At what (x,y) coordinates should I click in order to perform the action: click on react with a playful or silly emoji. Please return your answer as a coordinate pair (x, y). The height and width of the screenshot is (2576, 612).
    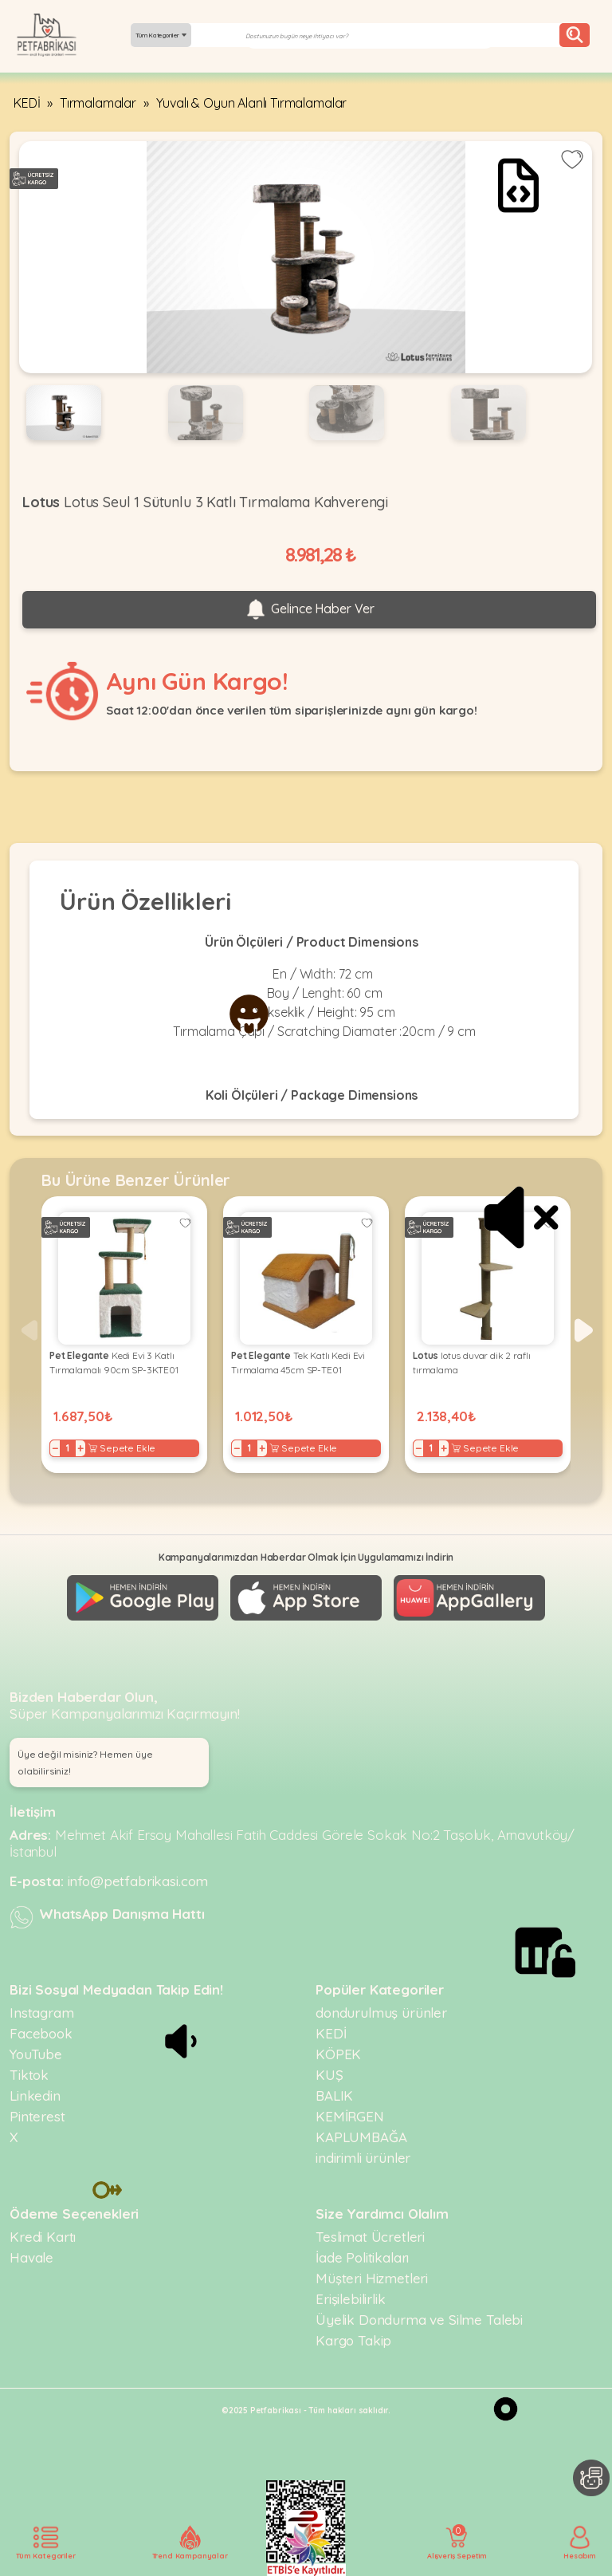
    Looking at the image, I should click on (249, 1014).